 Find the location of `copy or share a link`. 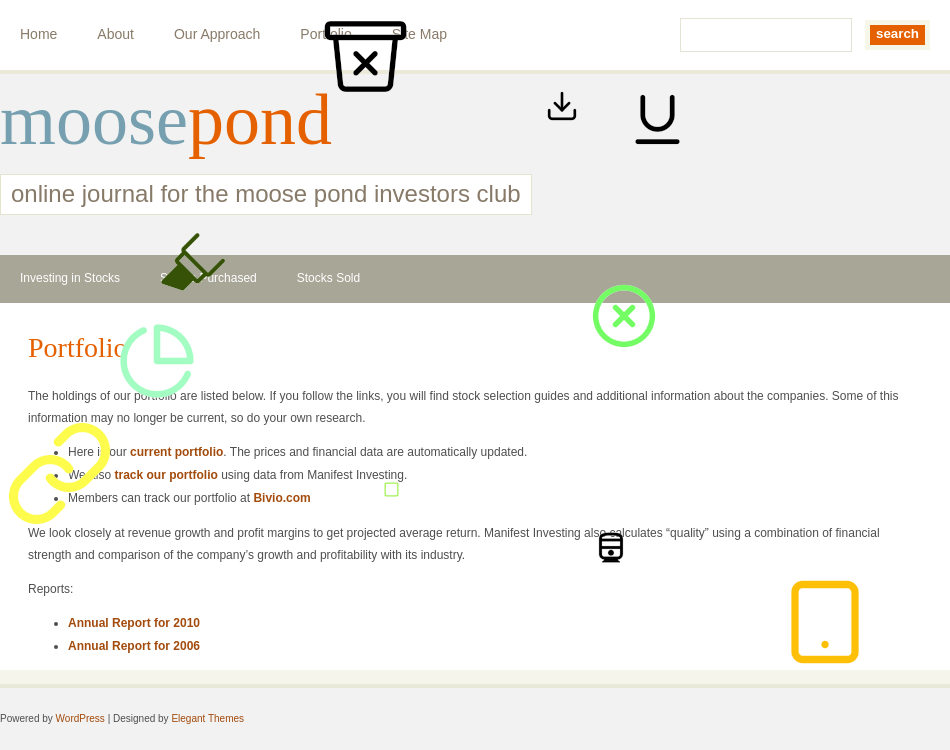

copy or share a link is located at coordinates (59, 473).